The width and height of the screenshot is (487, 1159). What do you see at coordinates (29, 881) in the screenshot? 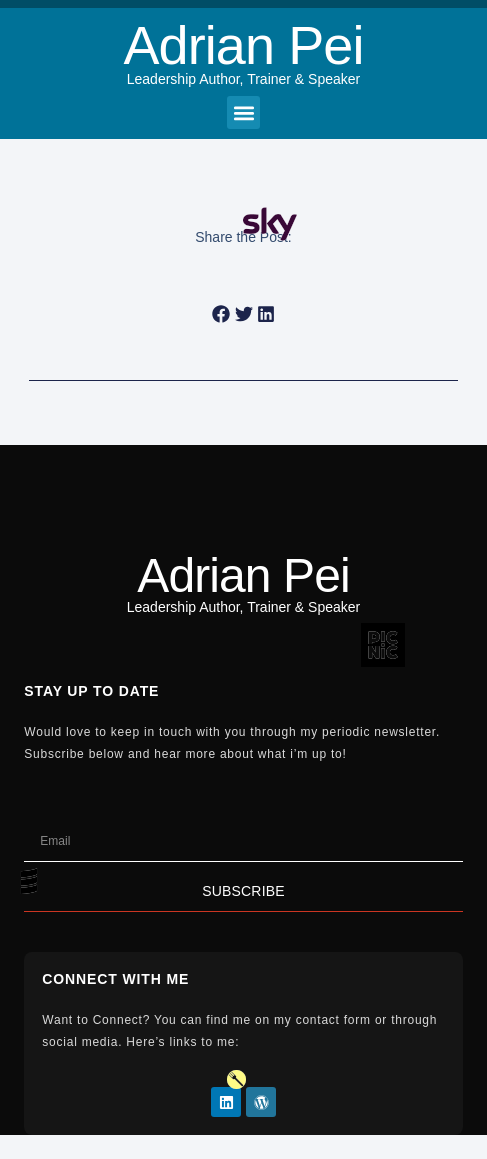
I see `scala programming language logo` at bounding box center [29, 881].